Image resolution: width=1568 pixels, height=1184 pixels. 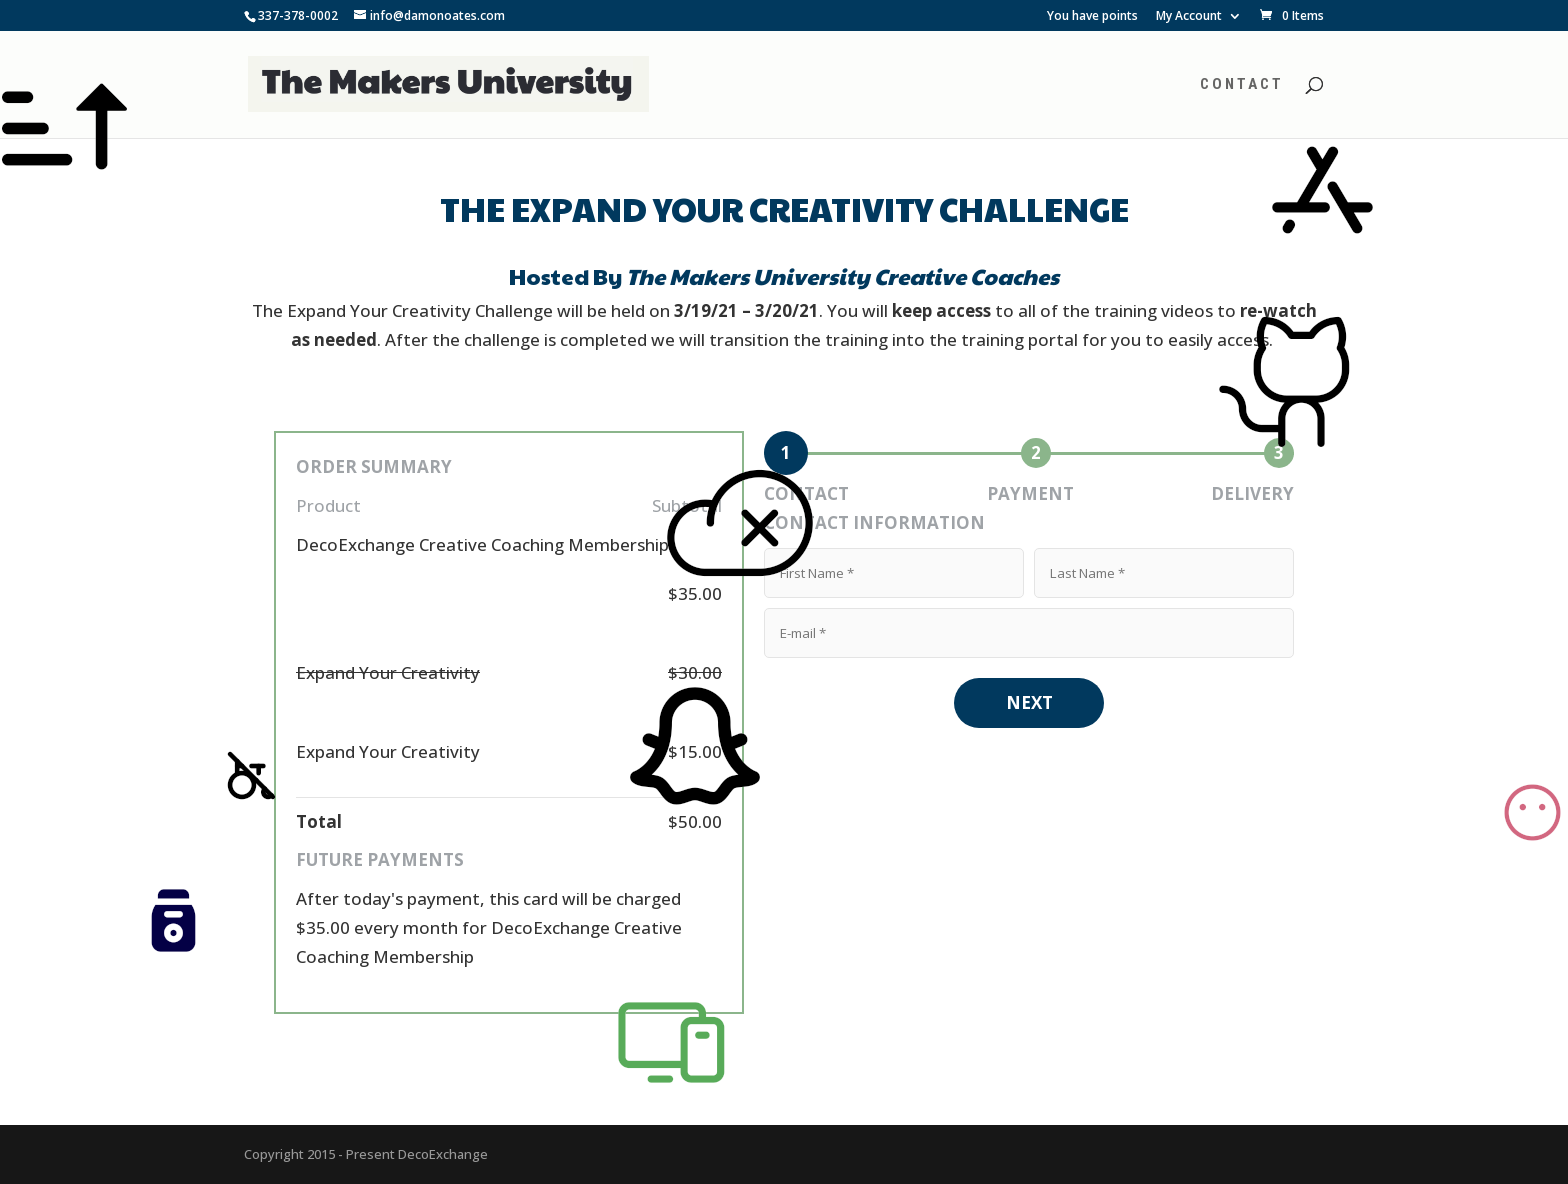 What do you see at coordinates (173, 920) in the screenshot?
I see `indicates dairy or milk product category` at bounding box center [173, 920].